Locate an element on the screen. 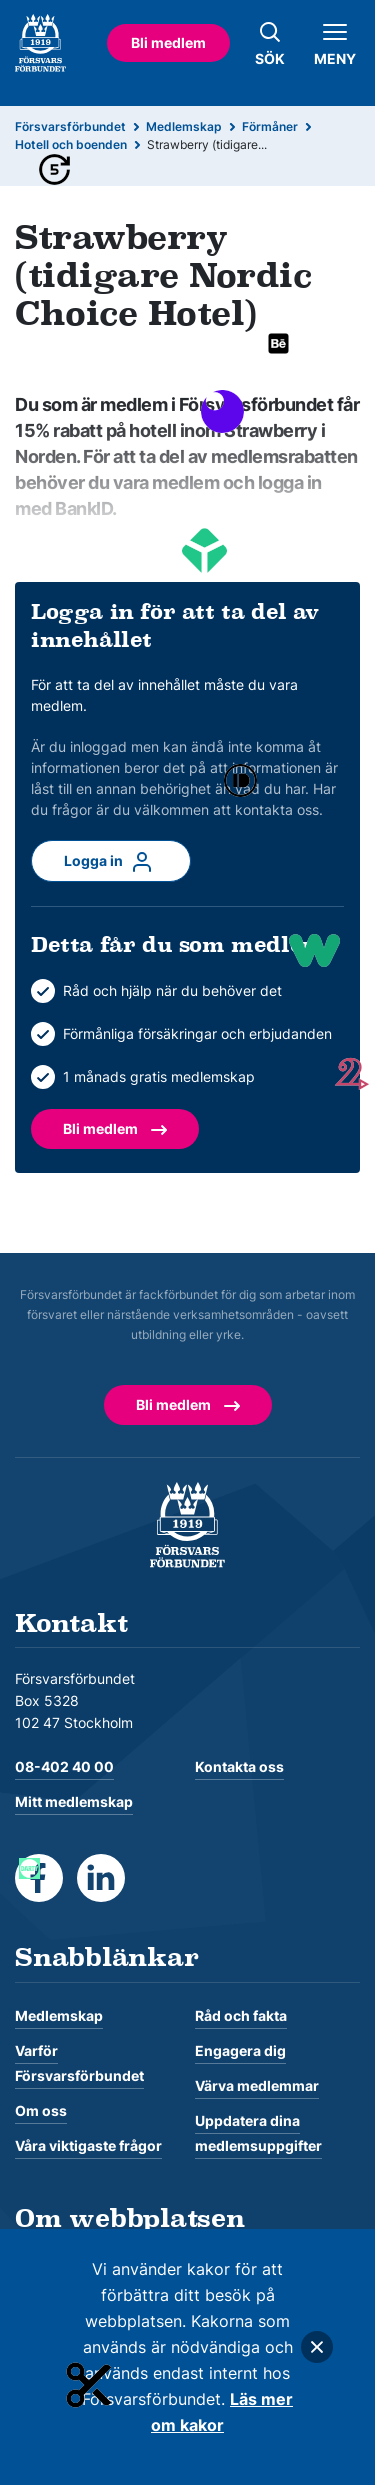 Image resolution: width=375 pixels, height=2485 pixels. draft2digital publishing platform logo is located at coordinates (352, 1074).